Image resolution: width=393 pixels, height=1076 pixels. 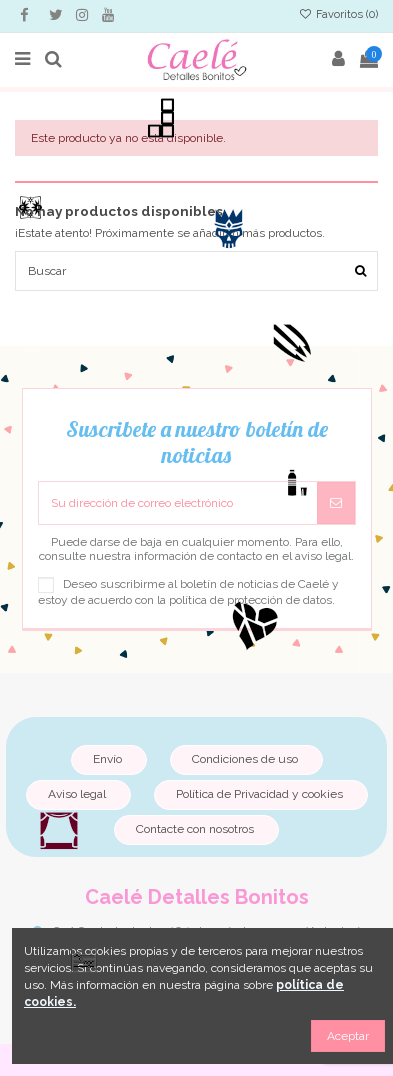 I want to click on open calculator or counting tool, so click(x=84, y=959).